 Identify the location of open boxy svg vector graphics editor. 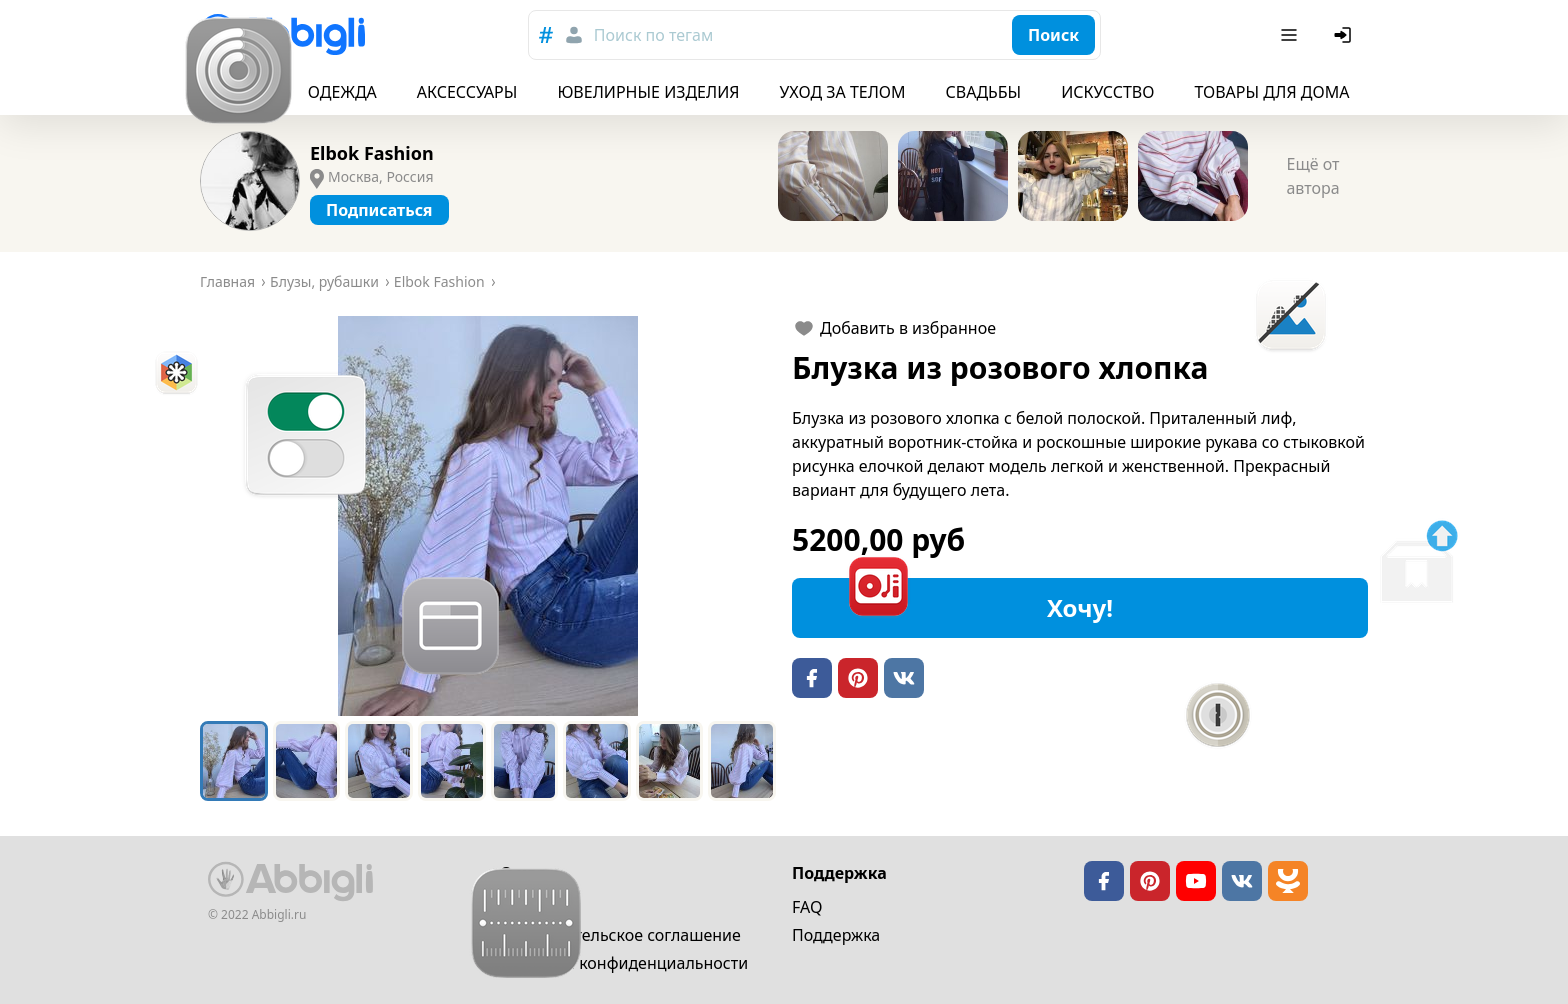
(176, 372).